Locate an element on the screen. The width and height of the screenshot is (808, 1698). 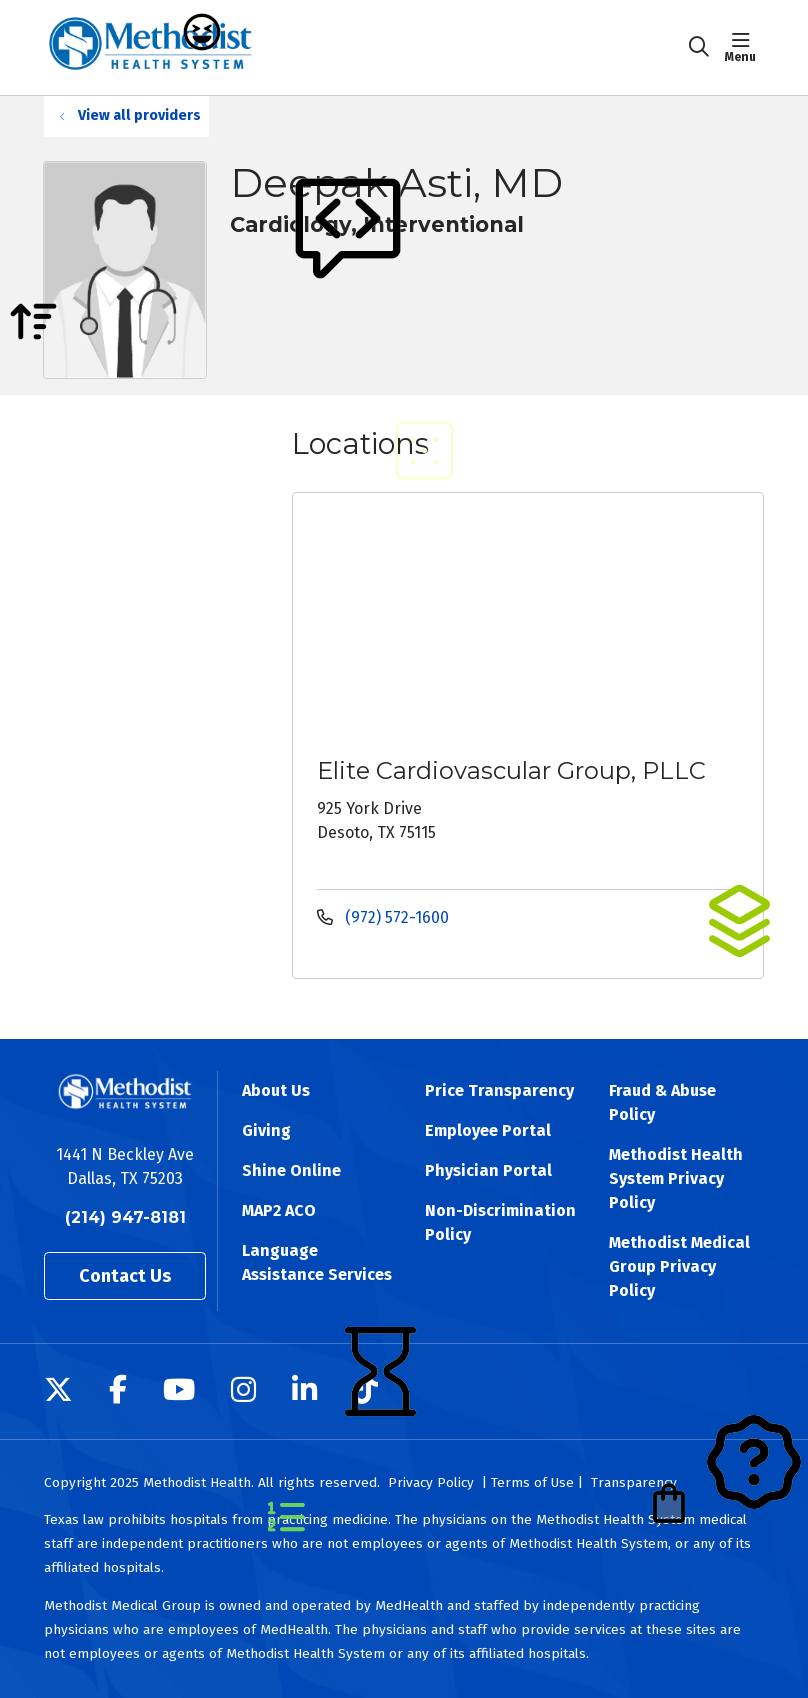
randomize or shuffle content is located at coordinates (424, 450).